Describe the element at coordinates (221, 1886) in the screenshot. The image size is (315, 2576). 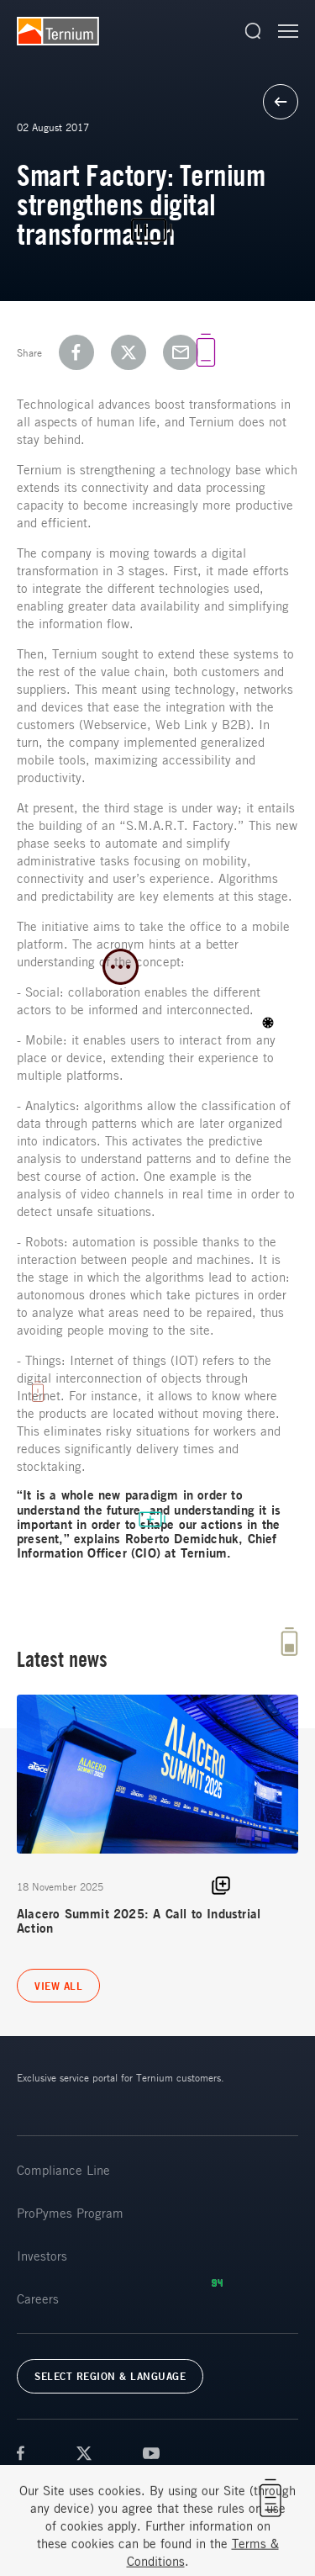
I see `add a new item to your library` at that location.